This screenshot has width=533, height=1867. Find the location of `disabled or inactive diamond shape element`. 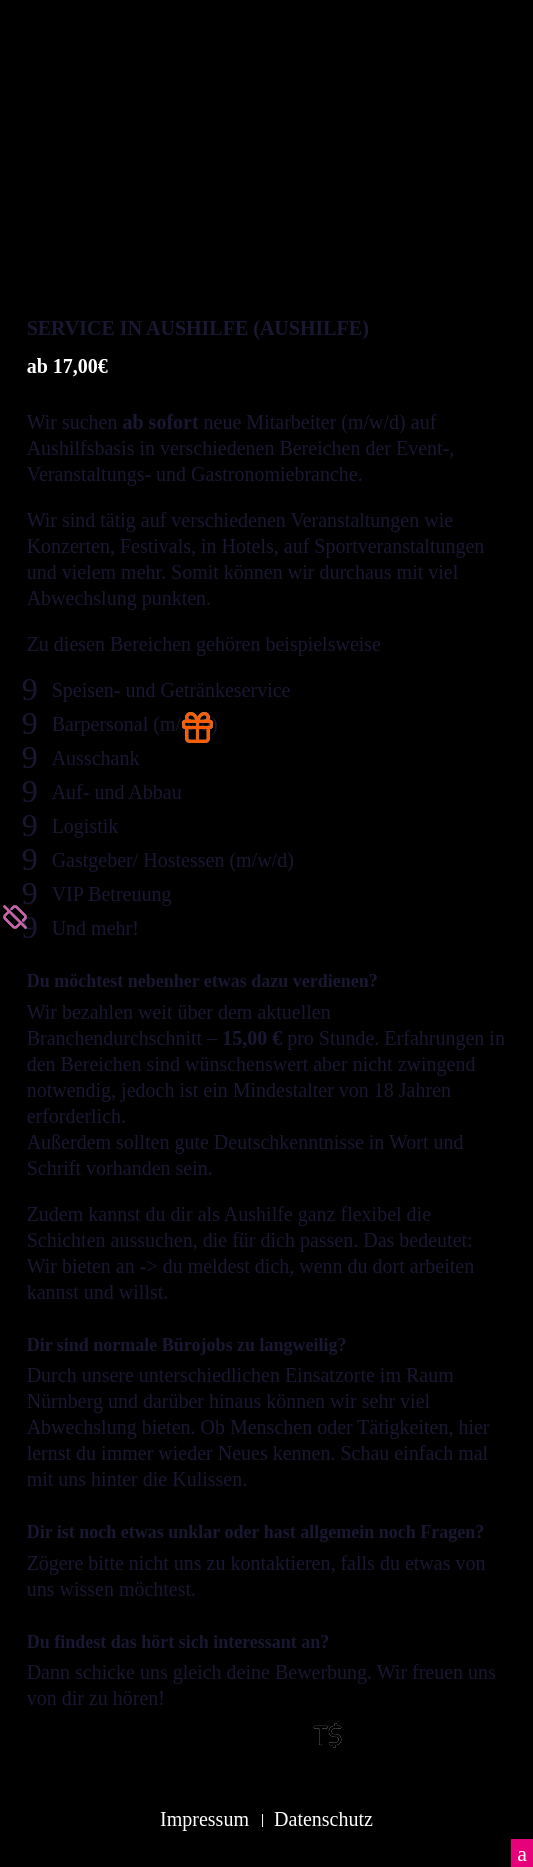

disabled or inactive diamond shape element is located at coordinates (15, 917).